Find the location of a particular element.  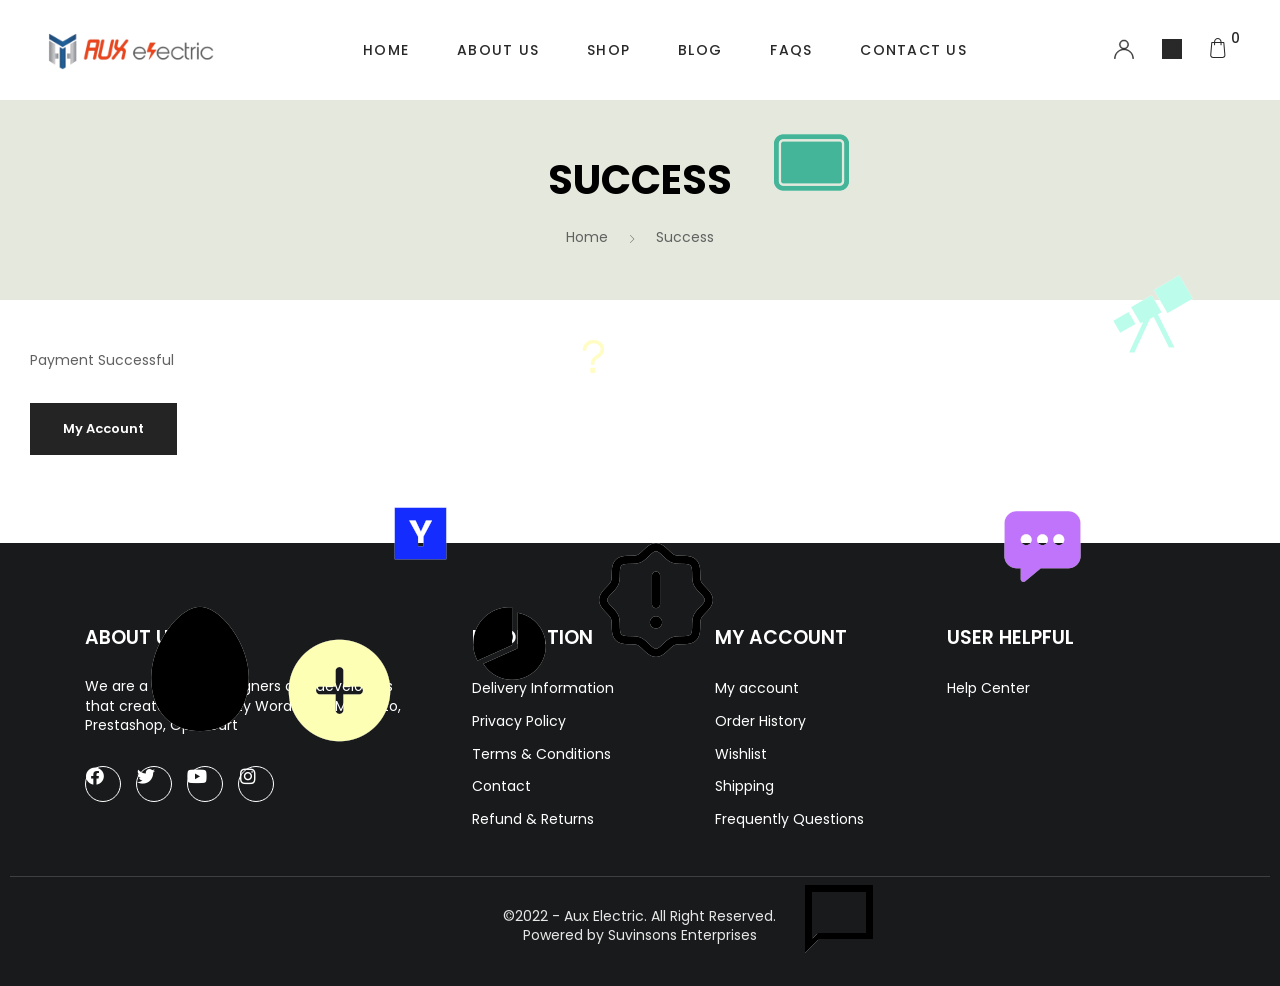

indicates a warning or alert requiring attention is located at coordinates (656, 600).